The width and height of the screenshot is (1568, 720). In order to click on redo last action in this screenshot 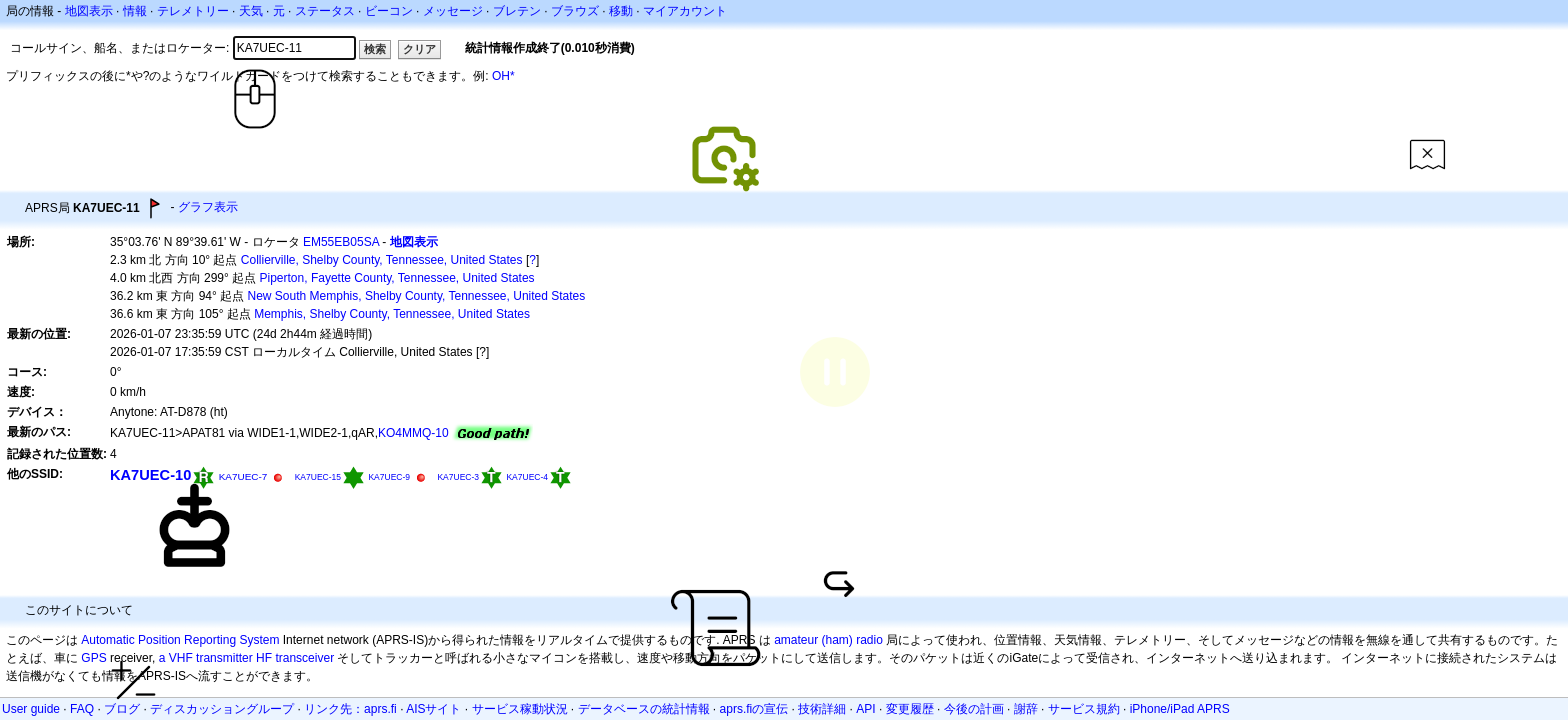, I will do `click(839, 583)`.